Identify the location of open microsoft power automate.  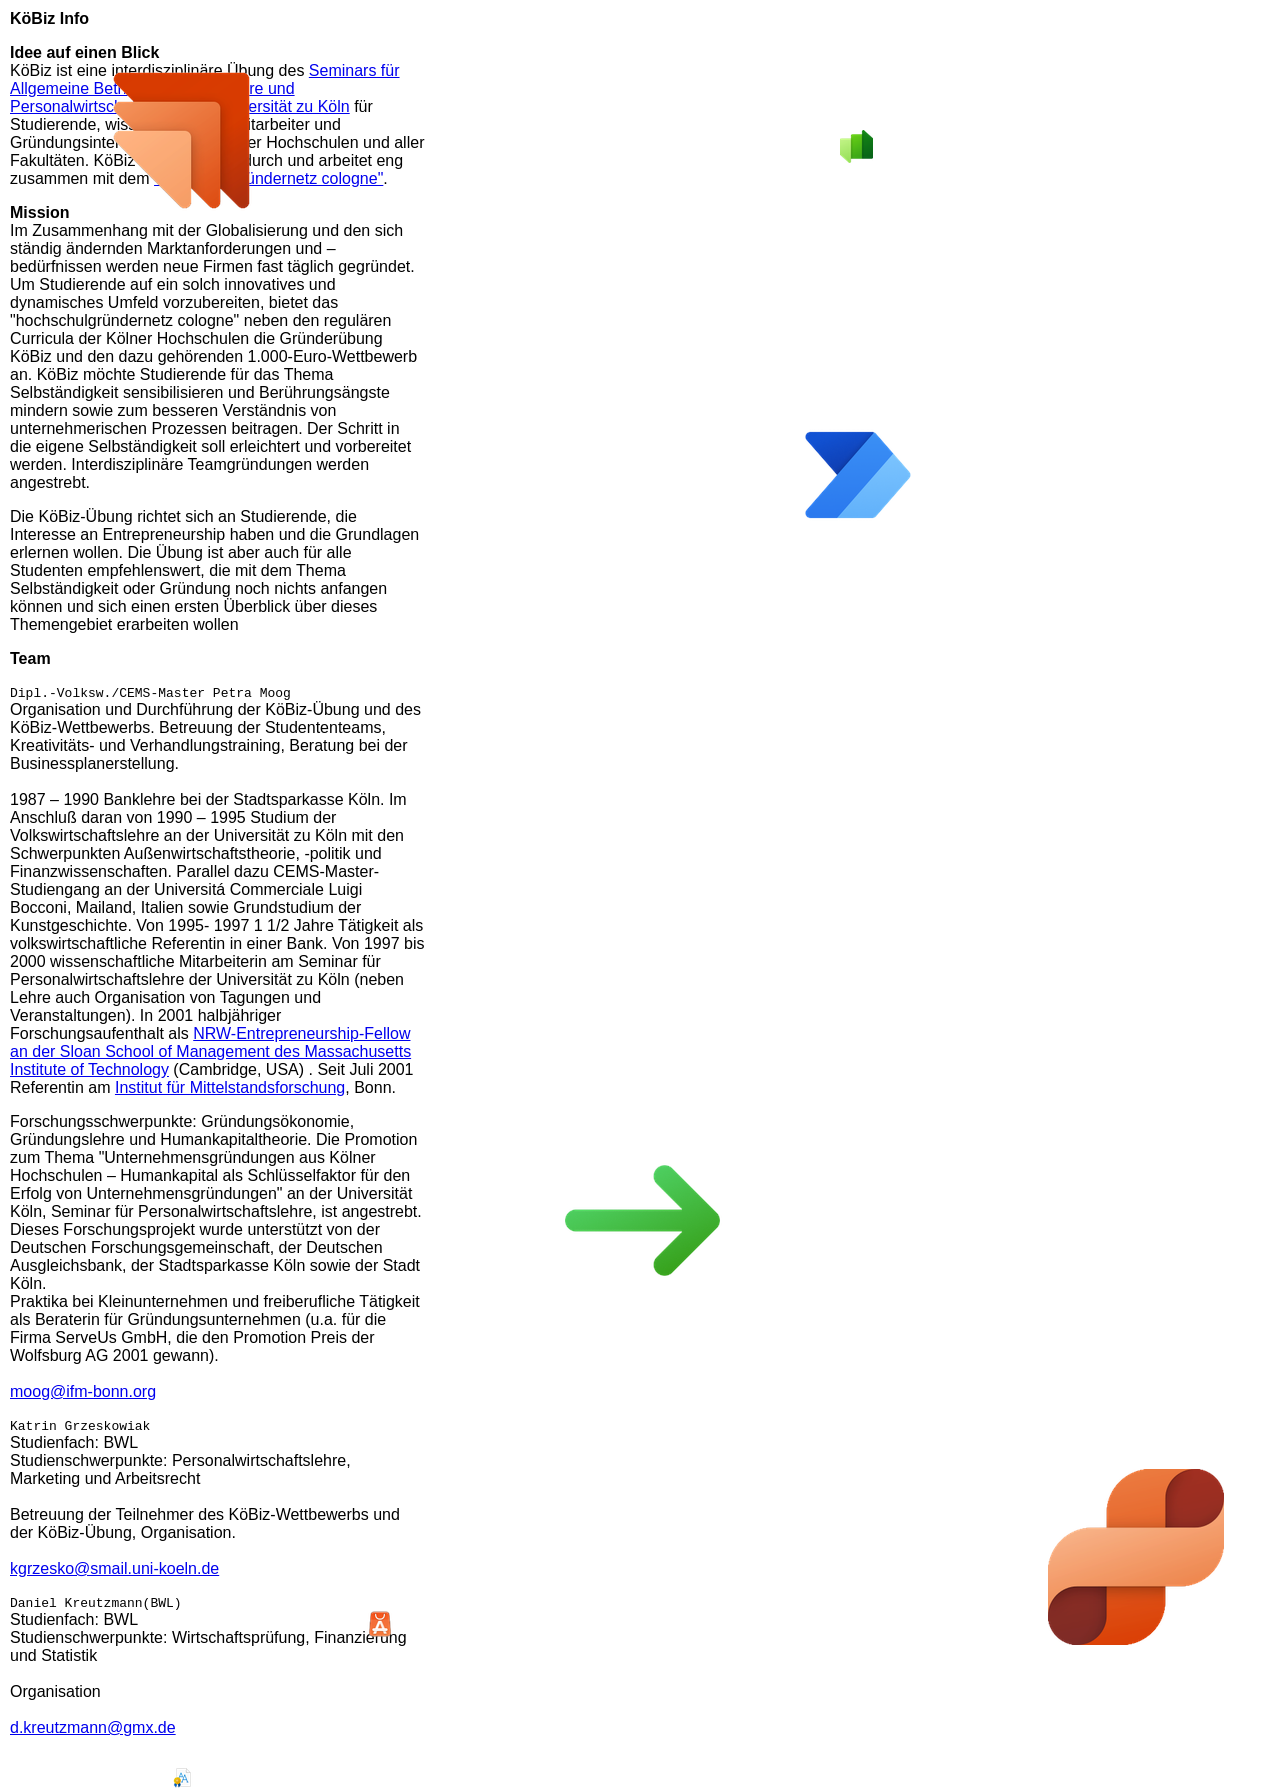
(858, 475).